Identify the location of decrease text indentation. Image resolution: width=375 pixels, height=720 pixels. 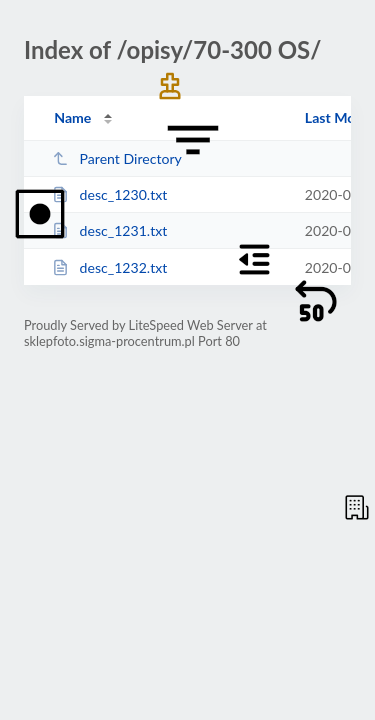
(254, 259).